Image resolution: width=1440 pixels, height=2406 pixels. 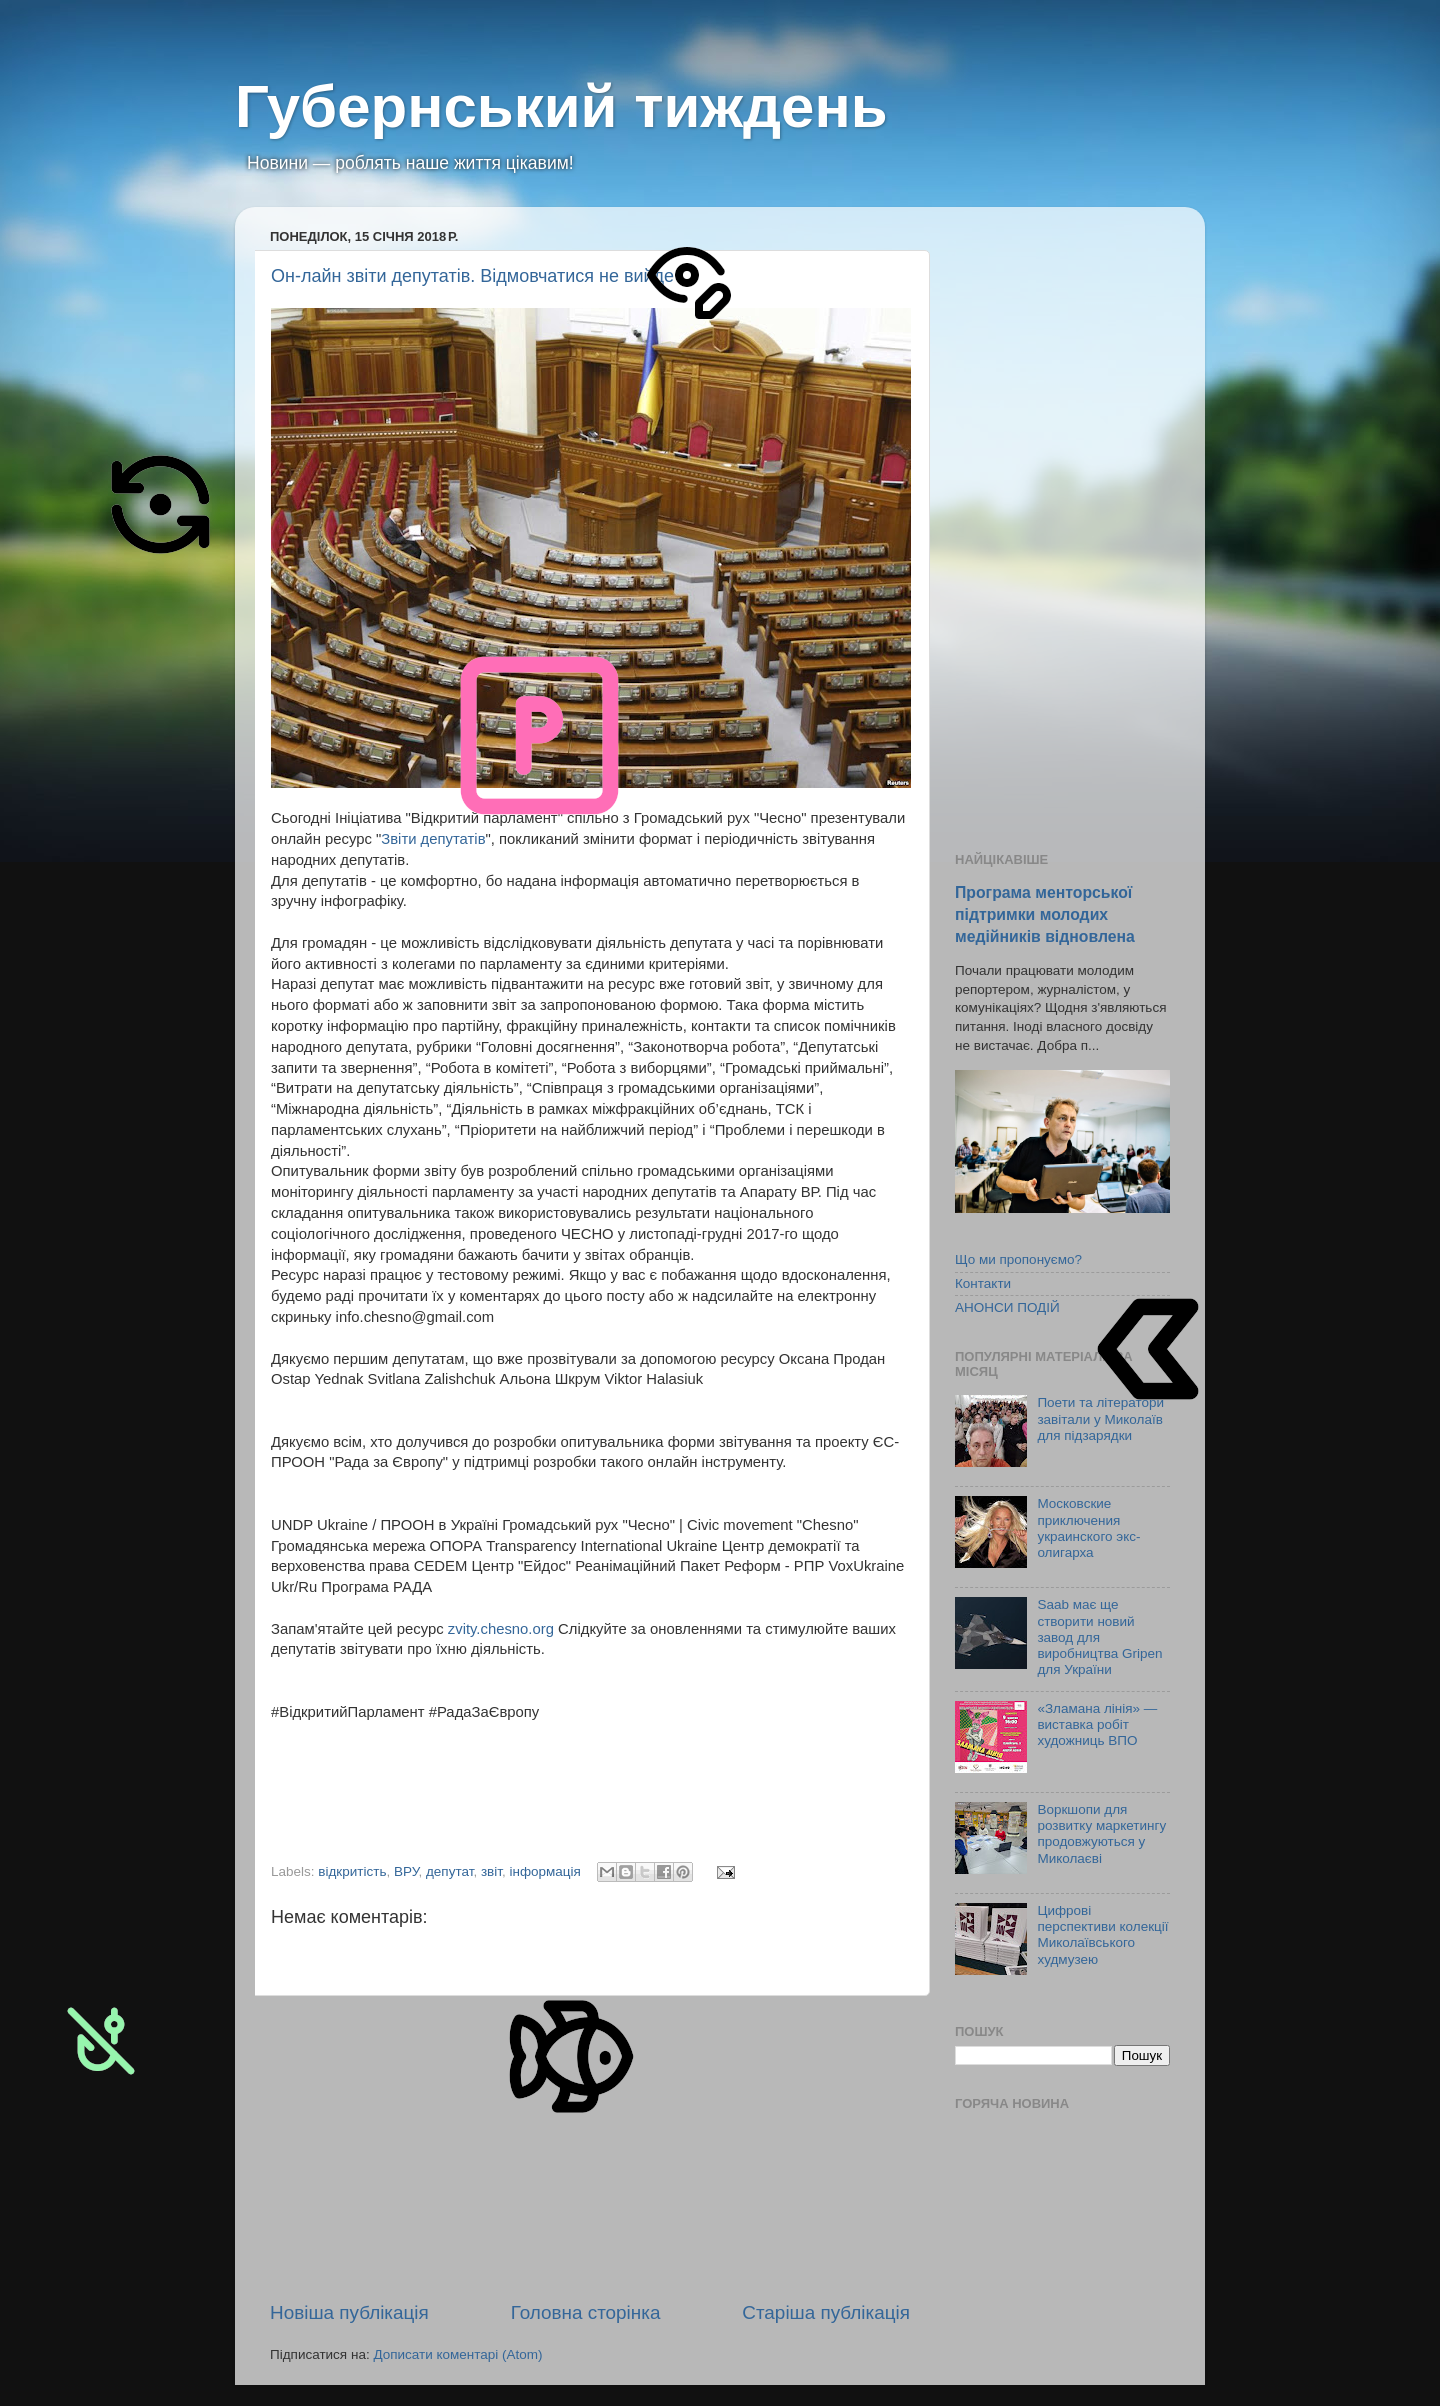 What do you see at coordinates (687, 275) in the screenshot?
I see `edit visibility settings` at bounding box center [687, 275].